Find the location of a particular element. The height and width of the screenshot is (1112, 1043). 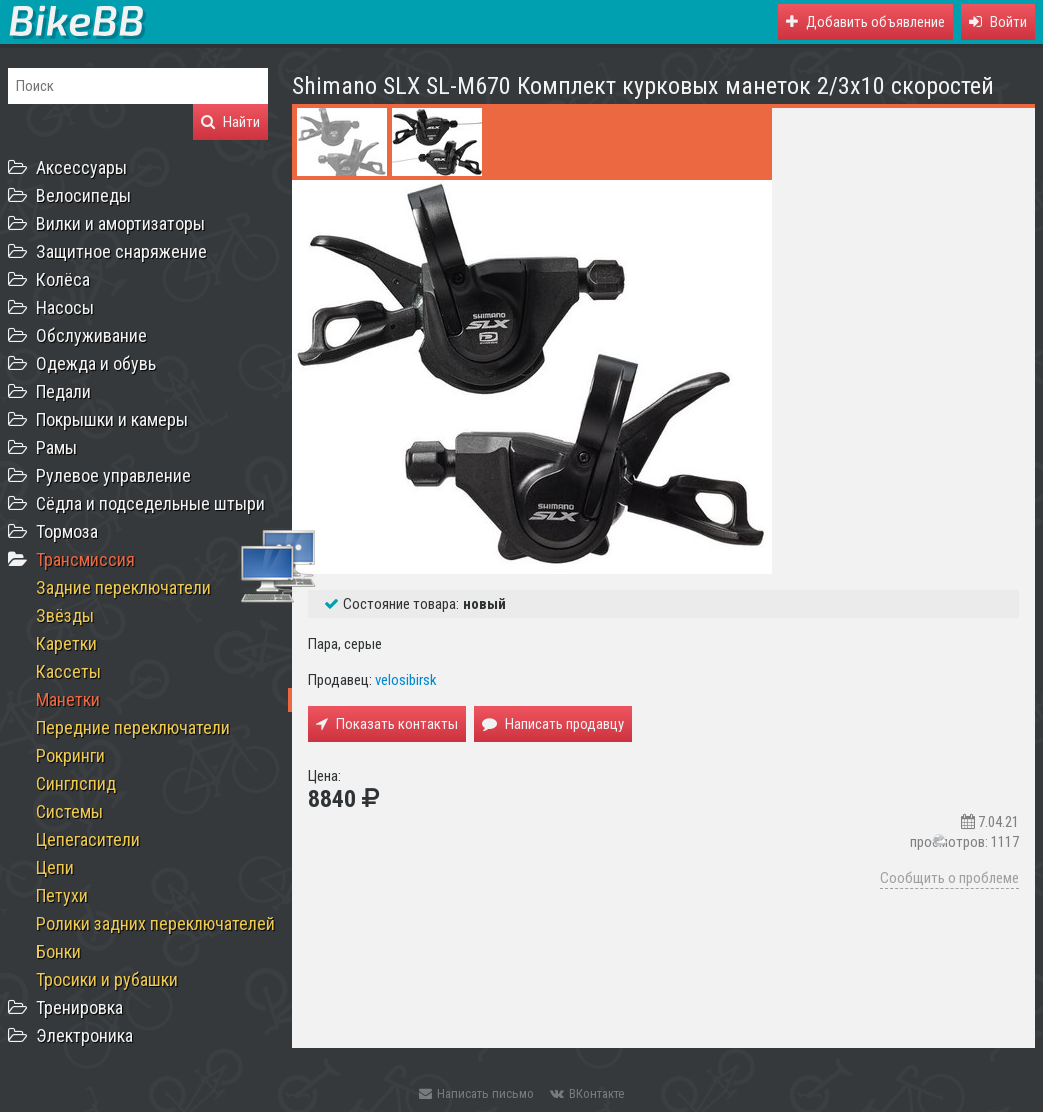

indicates partly cloudy conditions at night is located at coordinates (939, 840).